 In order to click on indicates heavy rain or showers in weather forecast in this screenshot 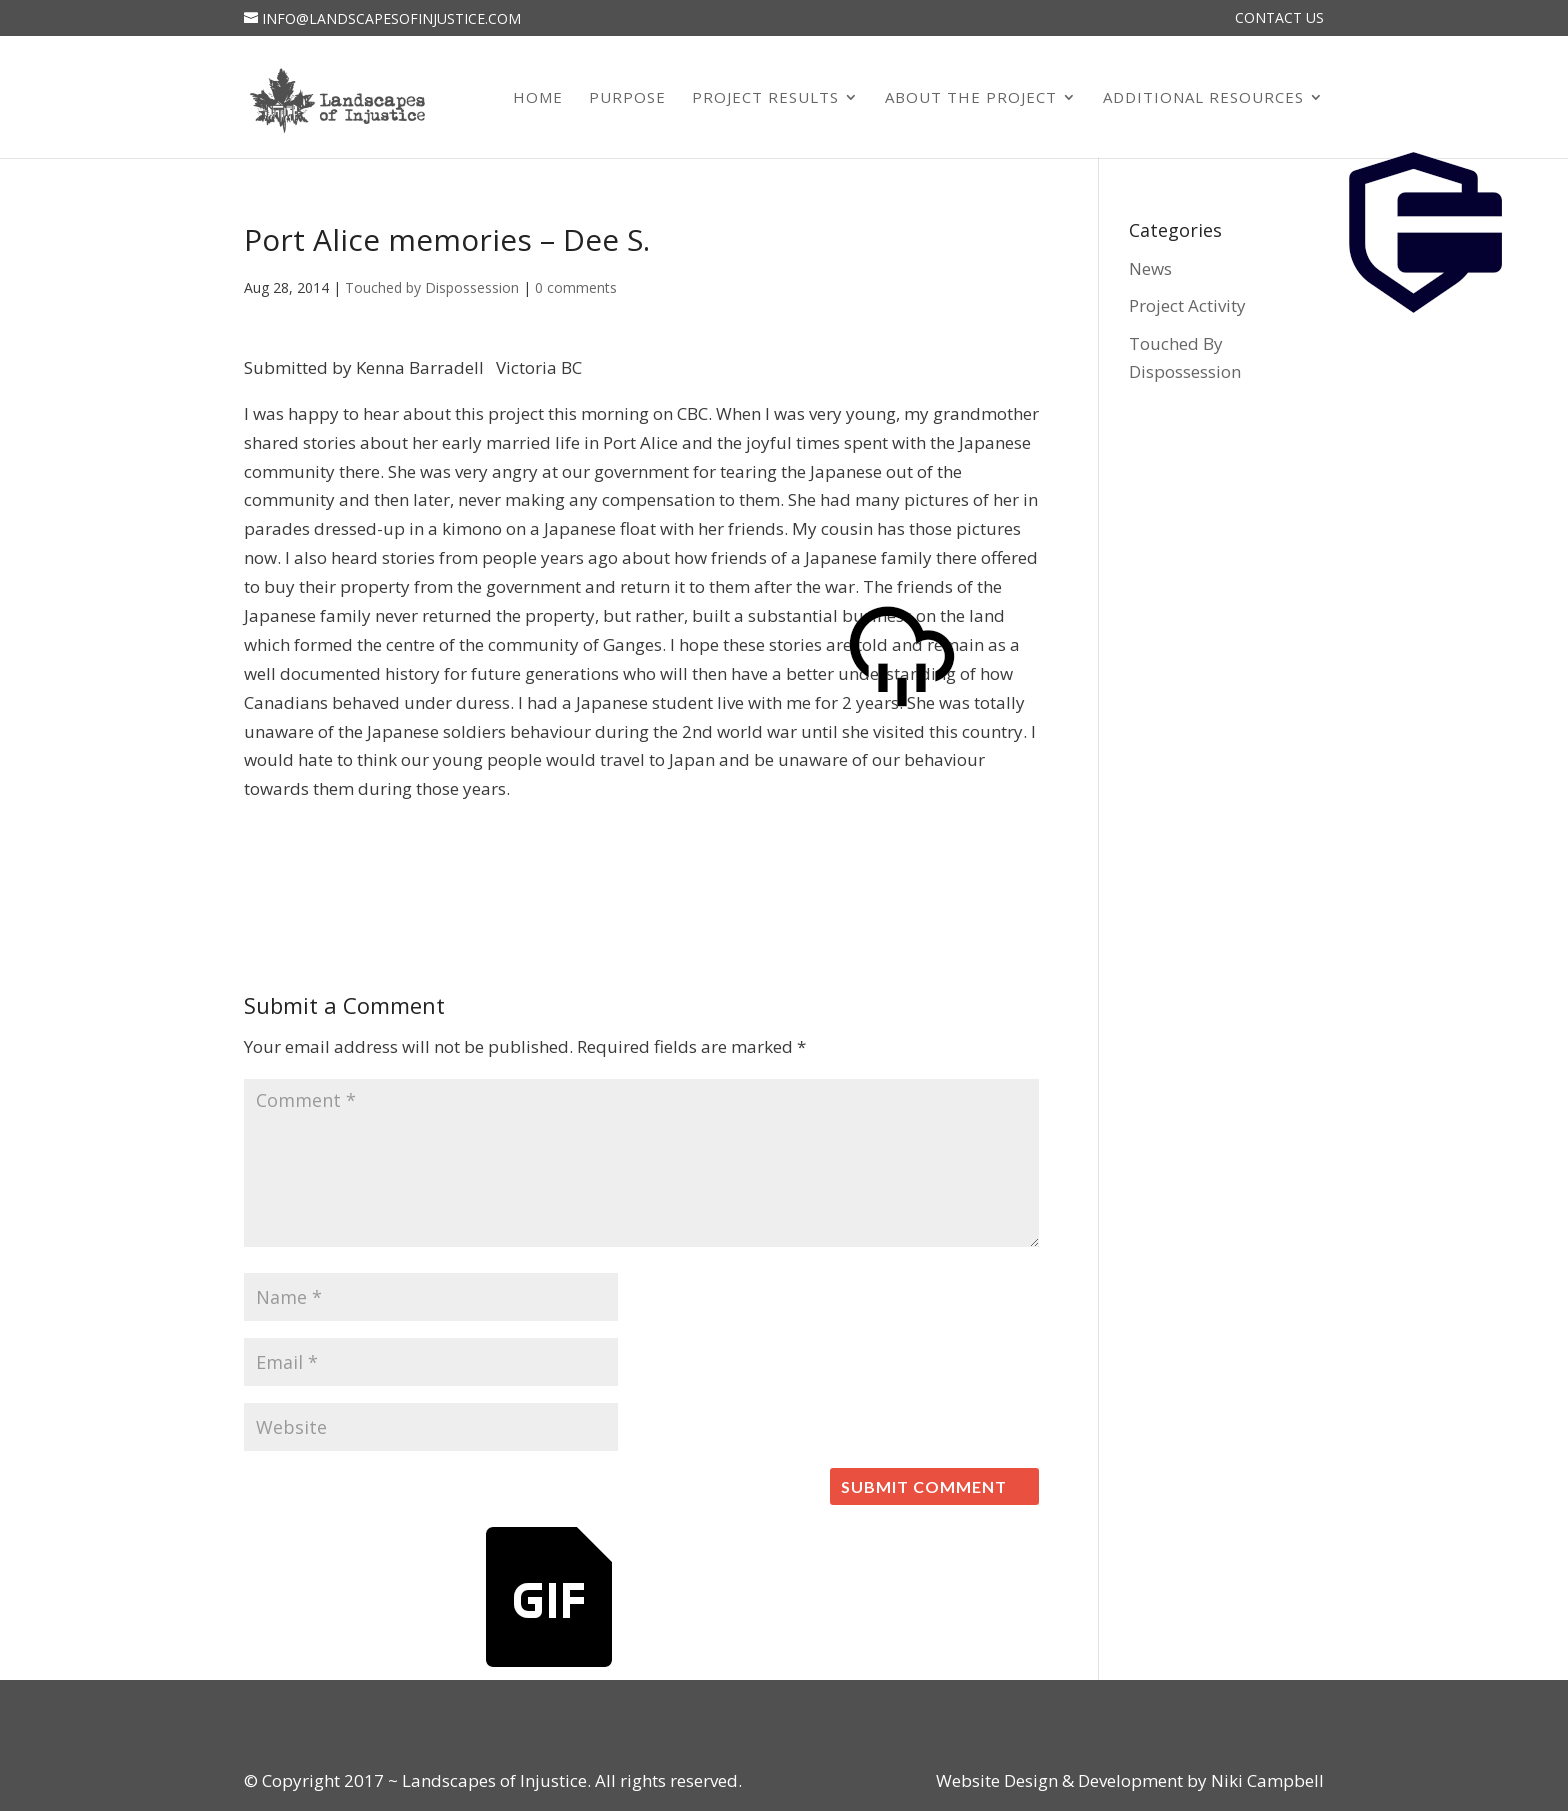, I will do `click(902, 654)`.